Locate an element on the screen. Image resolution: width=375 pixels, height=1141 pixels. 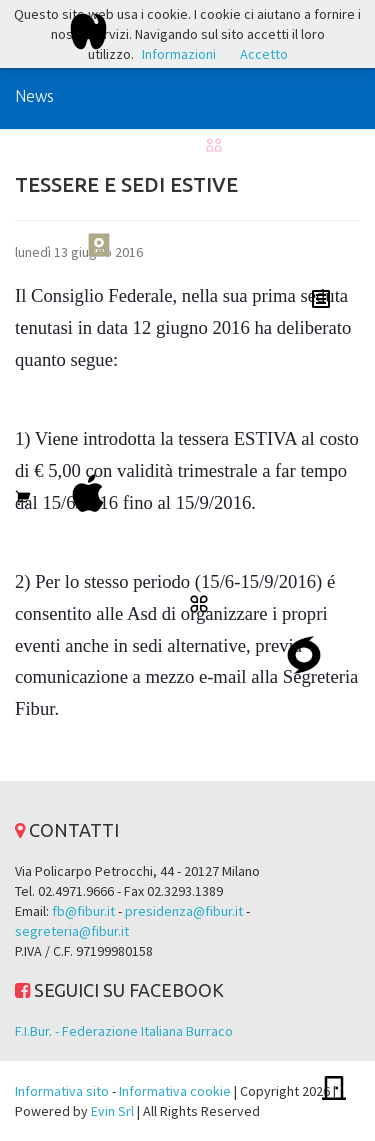
open the app drawer or menu is located at coordinates (199, 604).